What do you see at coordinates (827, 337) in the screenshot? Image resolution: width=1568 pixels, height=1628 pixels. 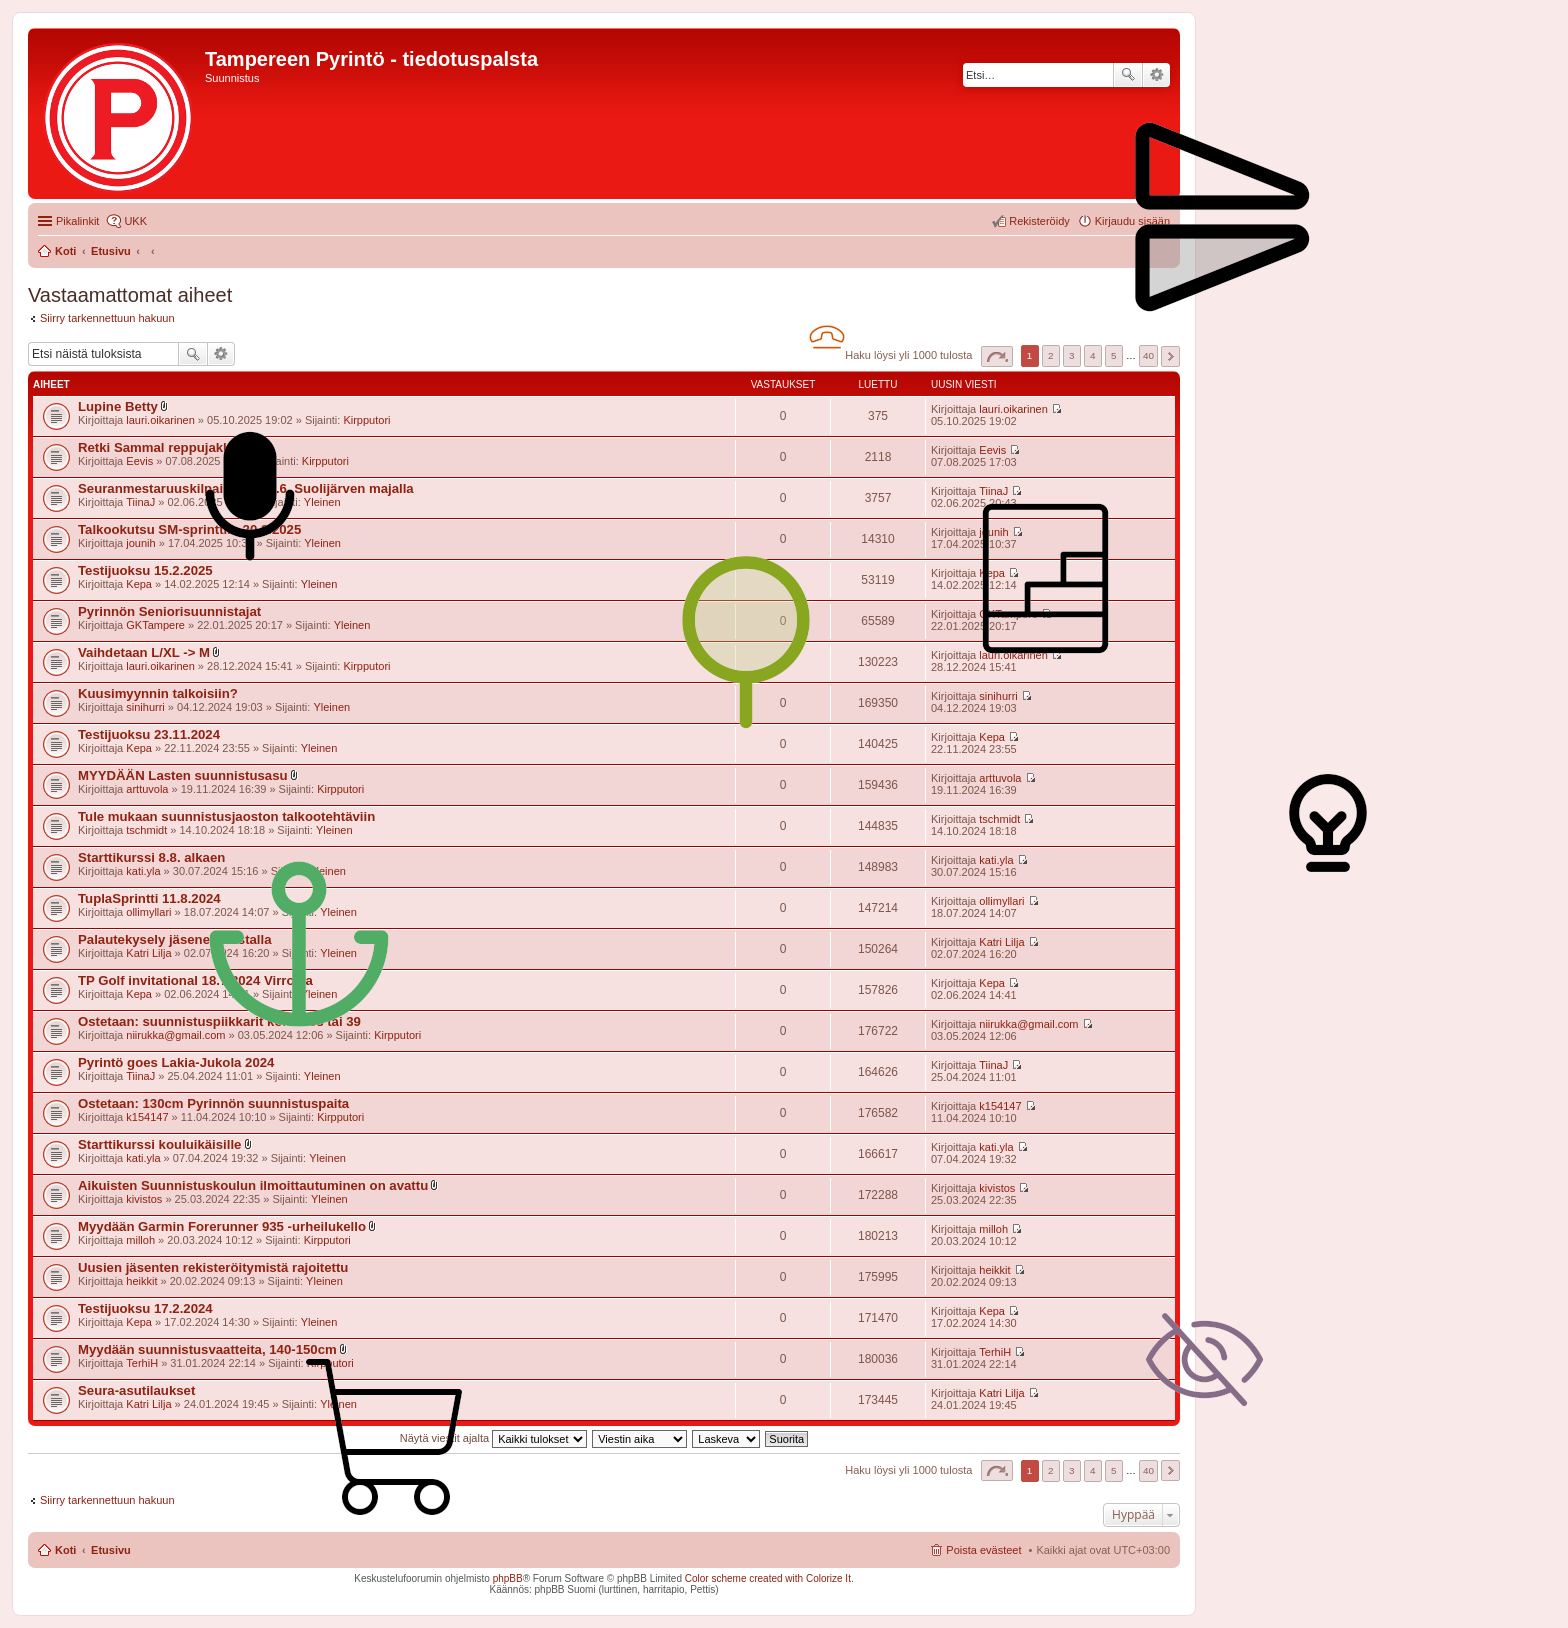 I see `end or hang up a call` at bounding box center [827, 337].